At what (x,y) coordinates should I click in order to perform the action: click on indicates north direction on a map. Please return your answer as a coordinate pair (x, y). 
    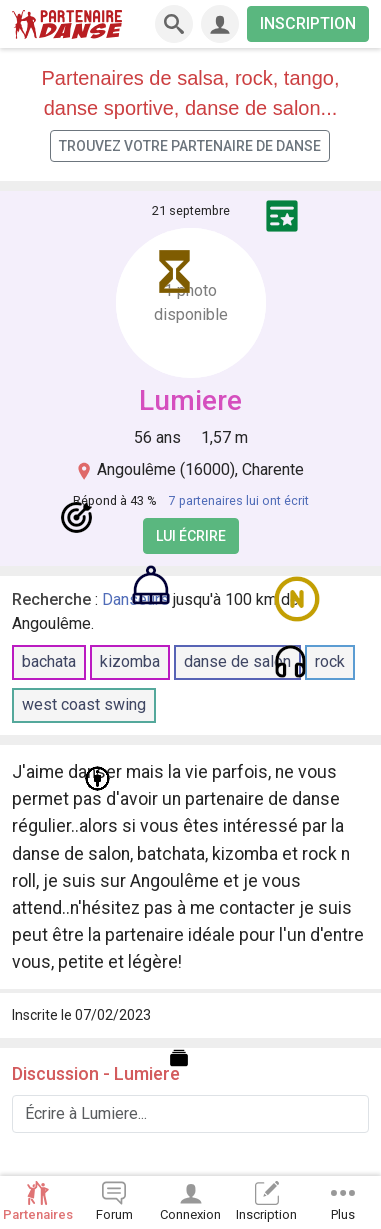
    Looking at the image, I should click on (297, 599).